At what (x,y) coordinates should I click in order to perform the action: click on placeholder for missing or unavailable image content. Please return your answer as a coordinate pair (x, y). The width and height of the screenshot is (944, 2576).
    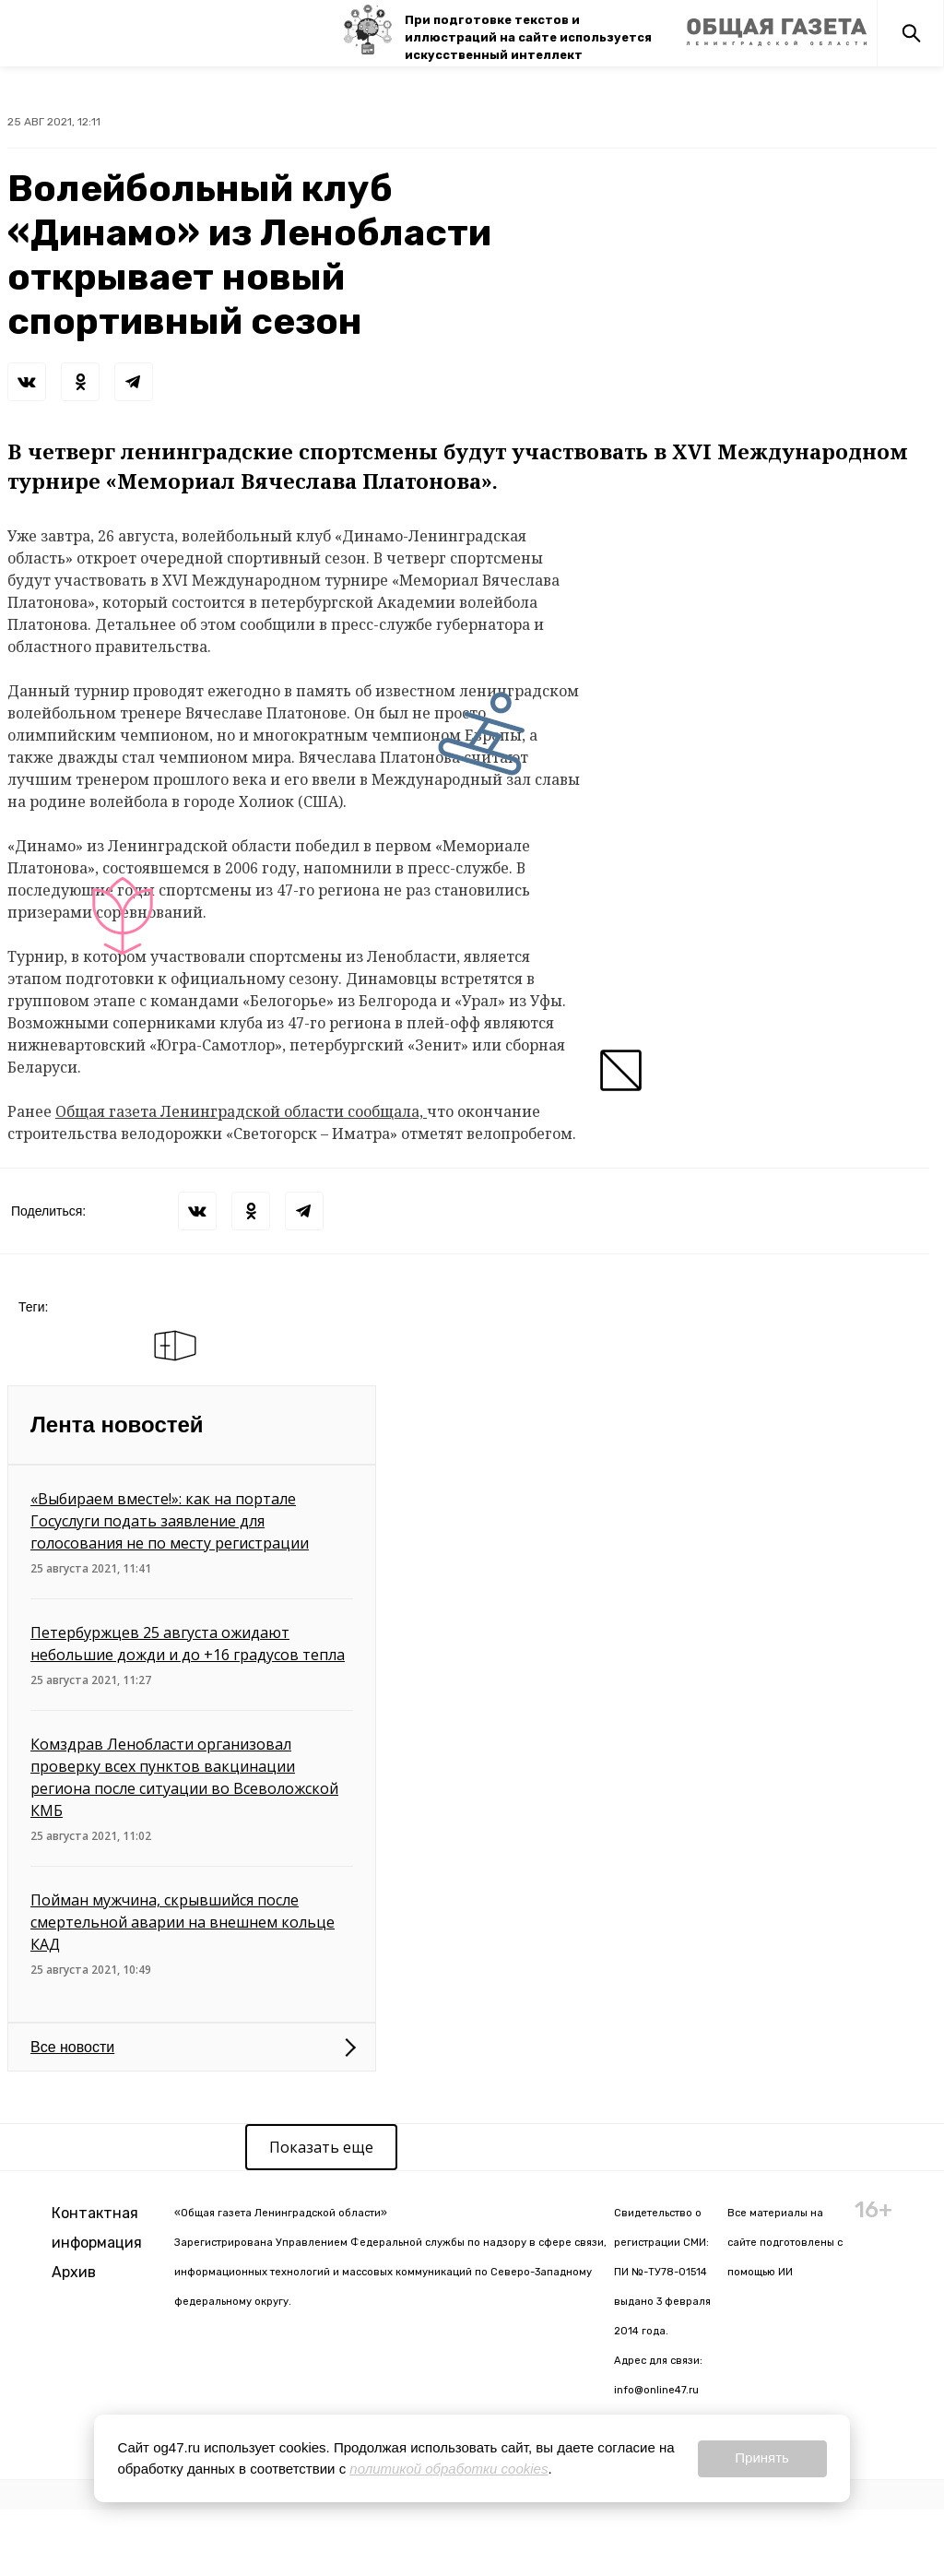
    Looking at the image, I should click on (620, 1070).